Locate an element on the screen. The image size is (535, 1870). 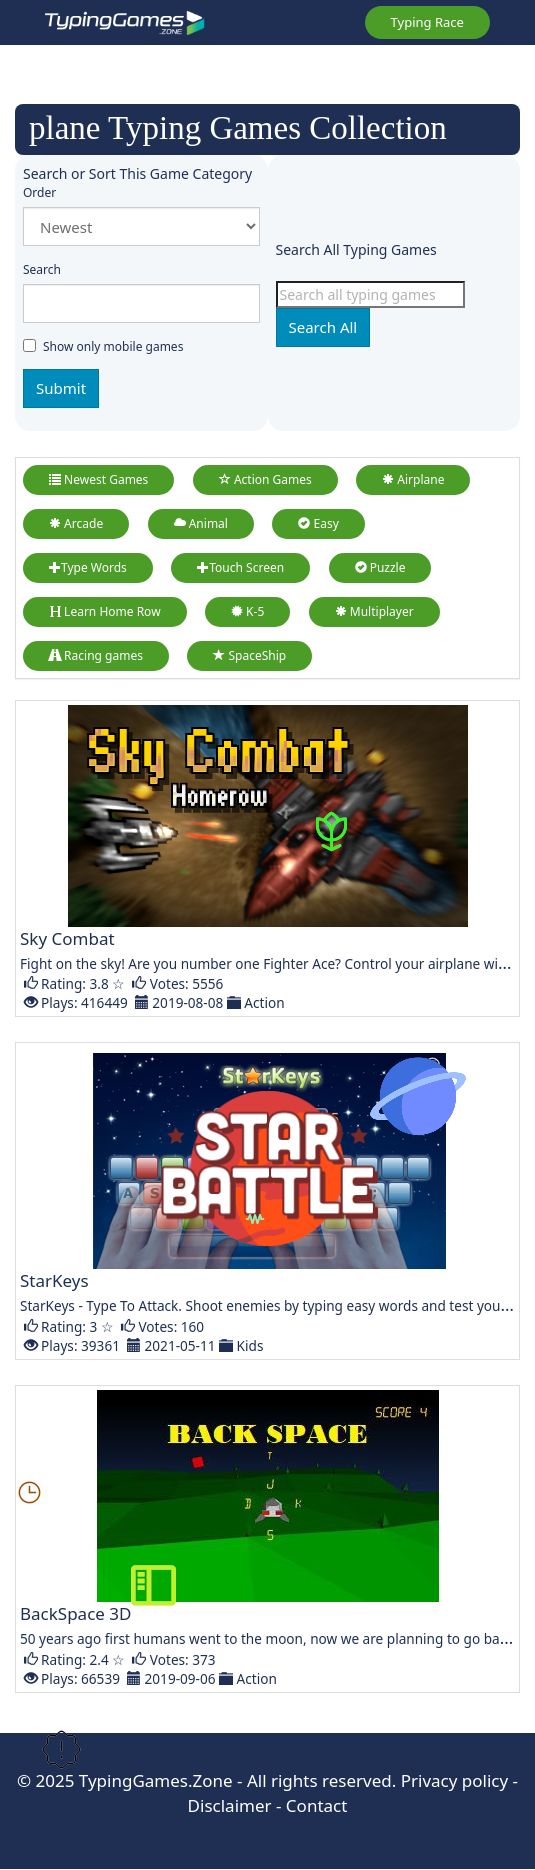
show sidebar navigation panel is located at coordinates (153, 1585).